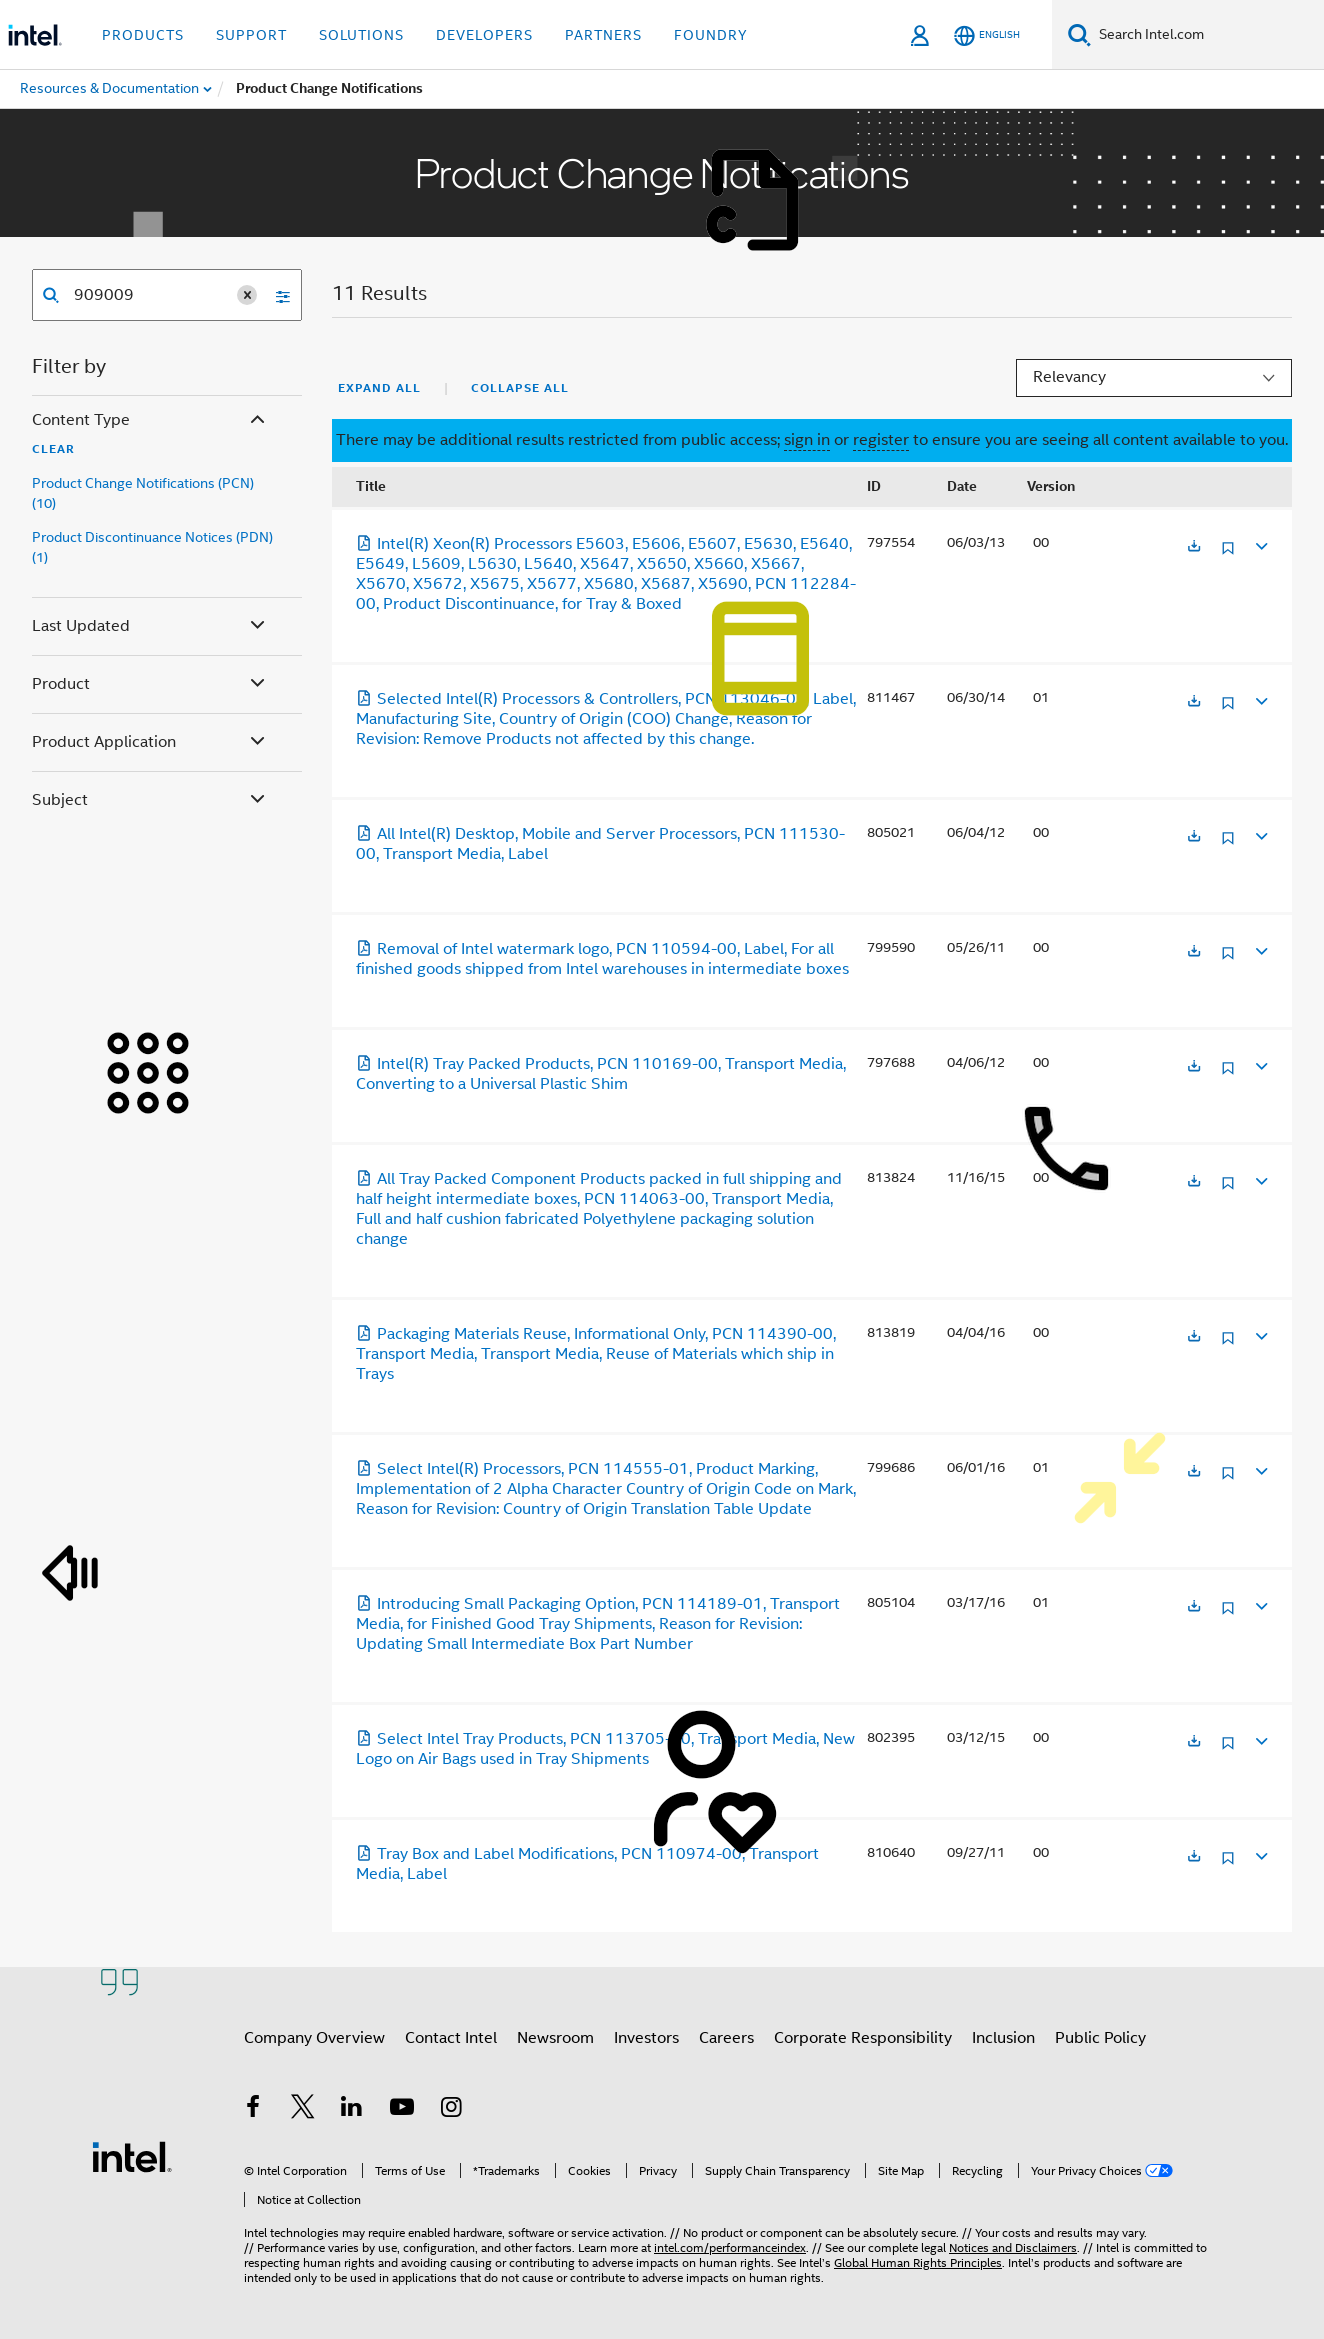 The width and height of the screenshot is (1324, 2339). I want to click on open the app drawer or menu, so click(148, 1073).